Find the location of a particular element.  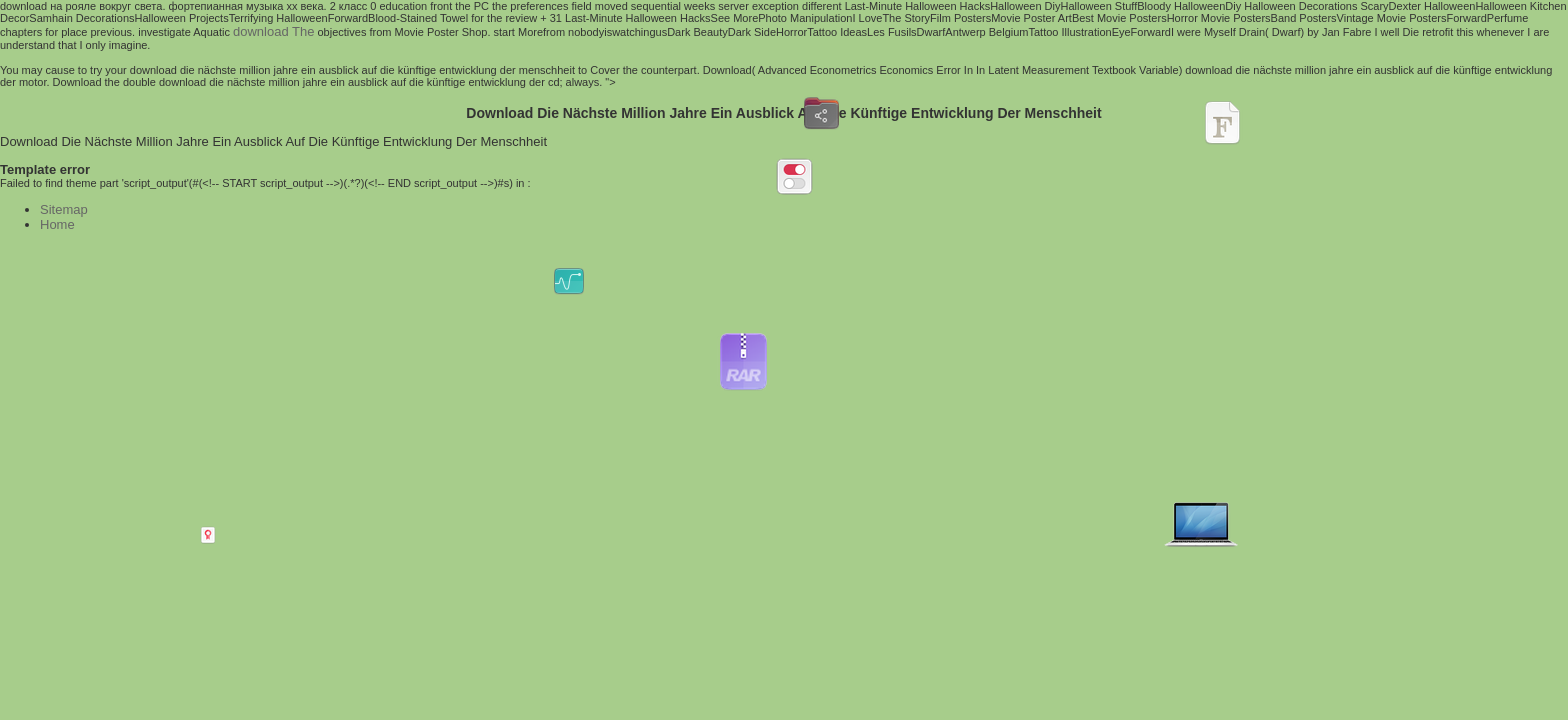

open gnome tweaks settings is located at coordinates (794, 176).